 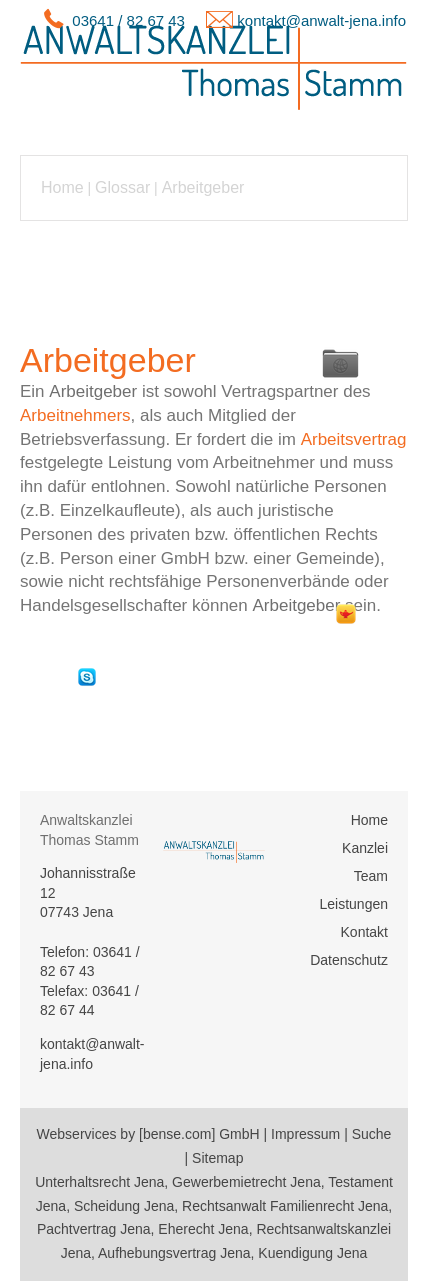 I want to click on open Skype app, so click(x=87, y=677).